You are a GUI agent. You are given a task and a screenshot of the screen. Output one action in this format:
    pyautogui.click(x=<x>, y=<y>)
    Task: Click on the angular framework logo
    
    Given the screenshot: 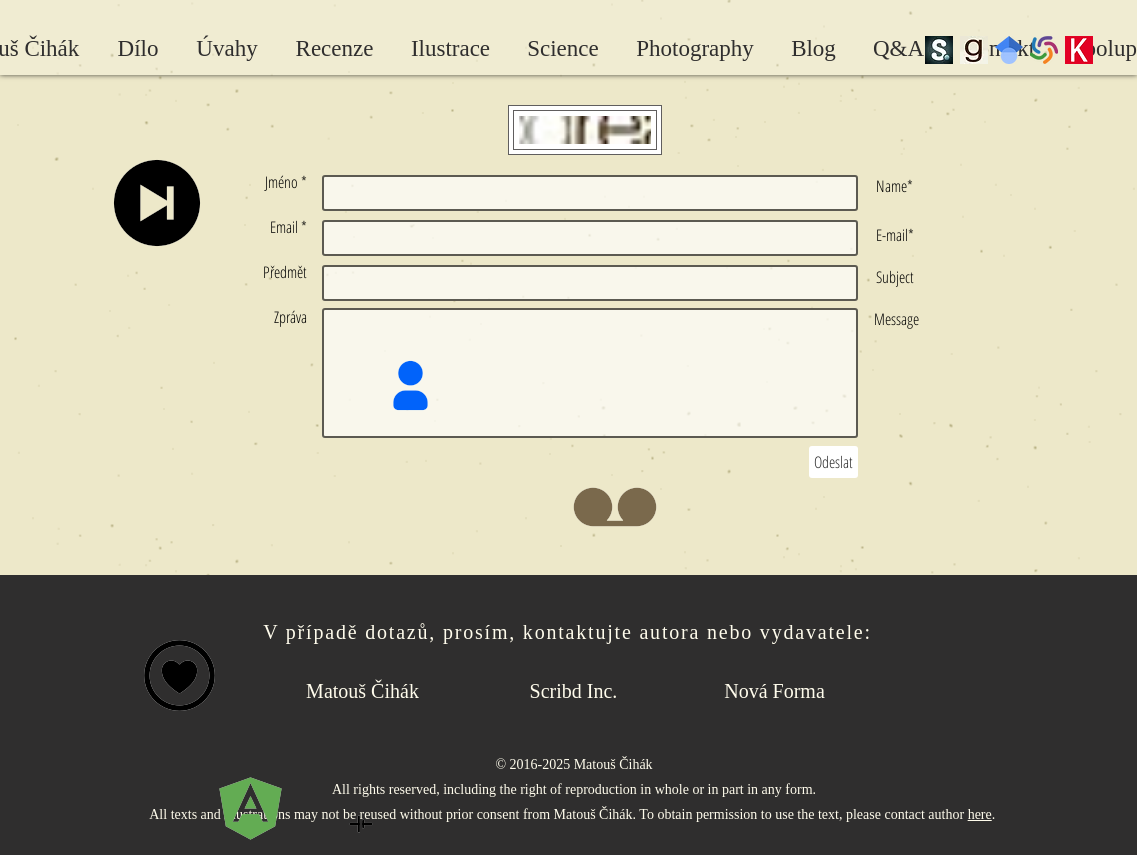 What is the action you would take?
    pyautogui.click(x=250, y=808)
    